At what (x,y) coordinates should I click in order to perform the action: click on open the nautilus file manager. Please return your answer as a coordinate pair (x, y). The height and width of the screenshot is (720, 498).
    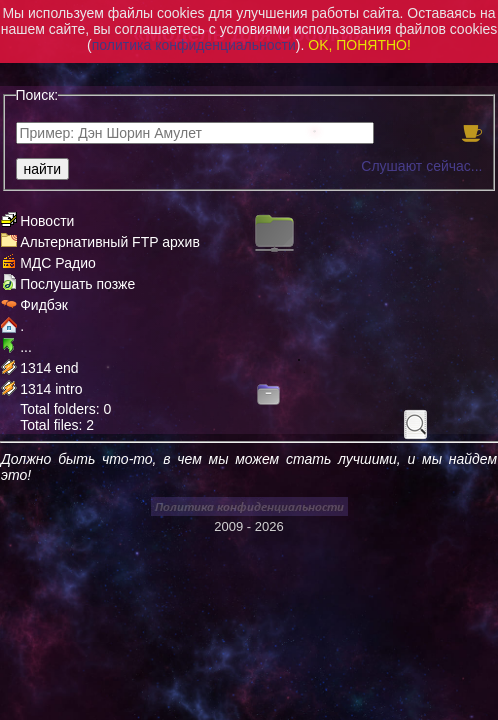
    Looking at the image, I should click on (268, 394).